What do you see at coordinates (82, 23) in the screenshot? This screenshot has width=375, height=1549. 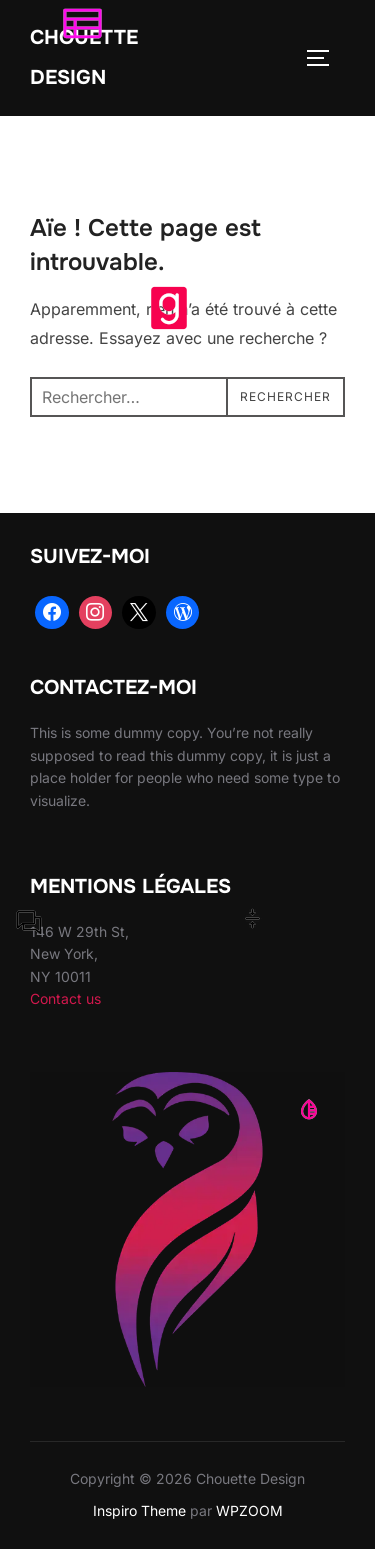 I see `view data in table format` at bounding box center [82, 23].